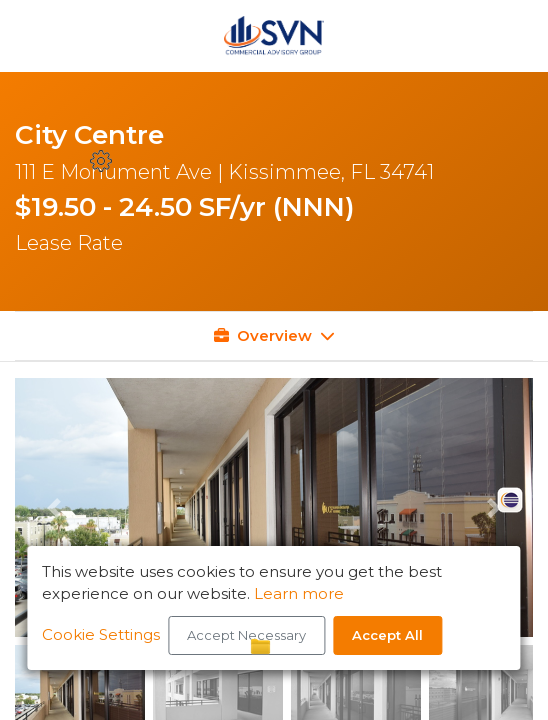 This screenshot has width=548, height=720. I want to click on open eclipse IDE, so click(510, 500).